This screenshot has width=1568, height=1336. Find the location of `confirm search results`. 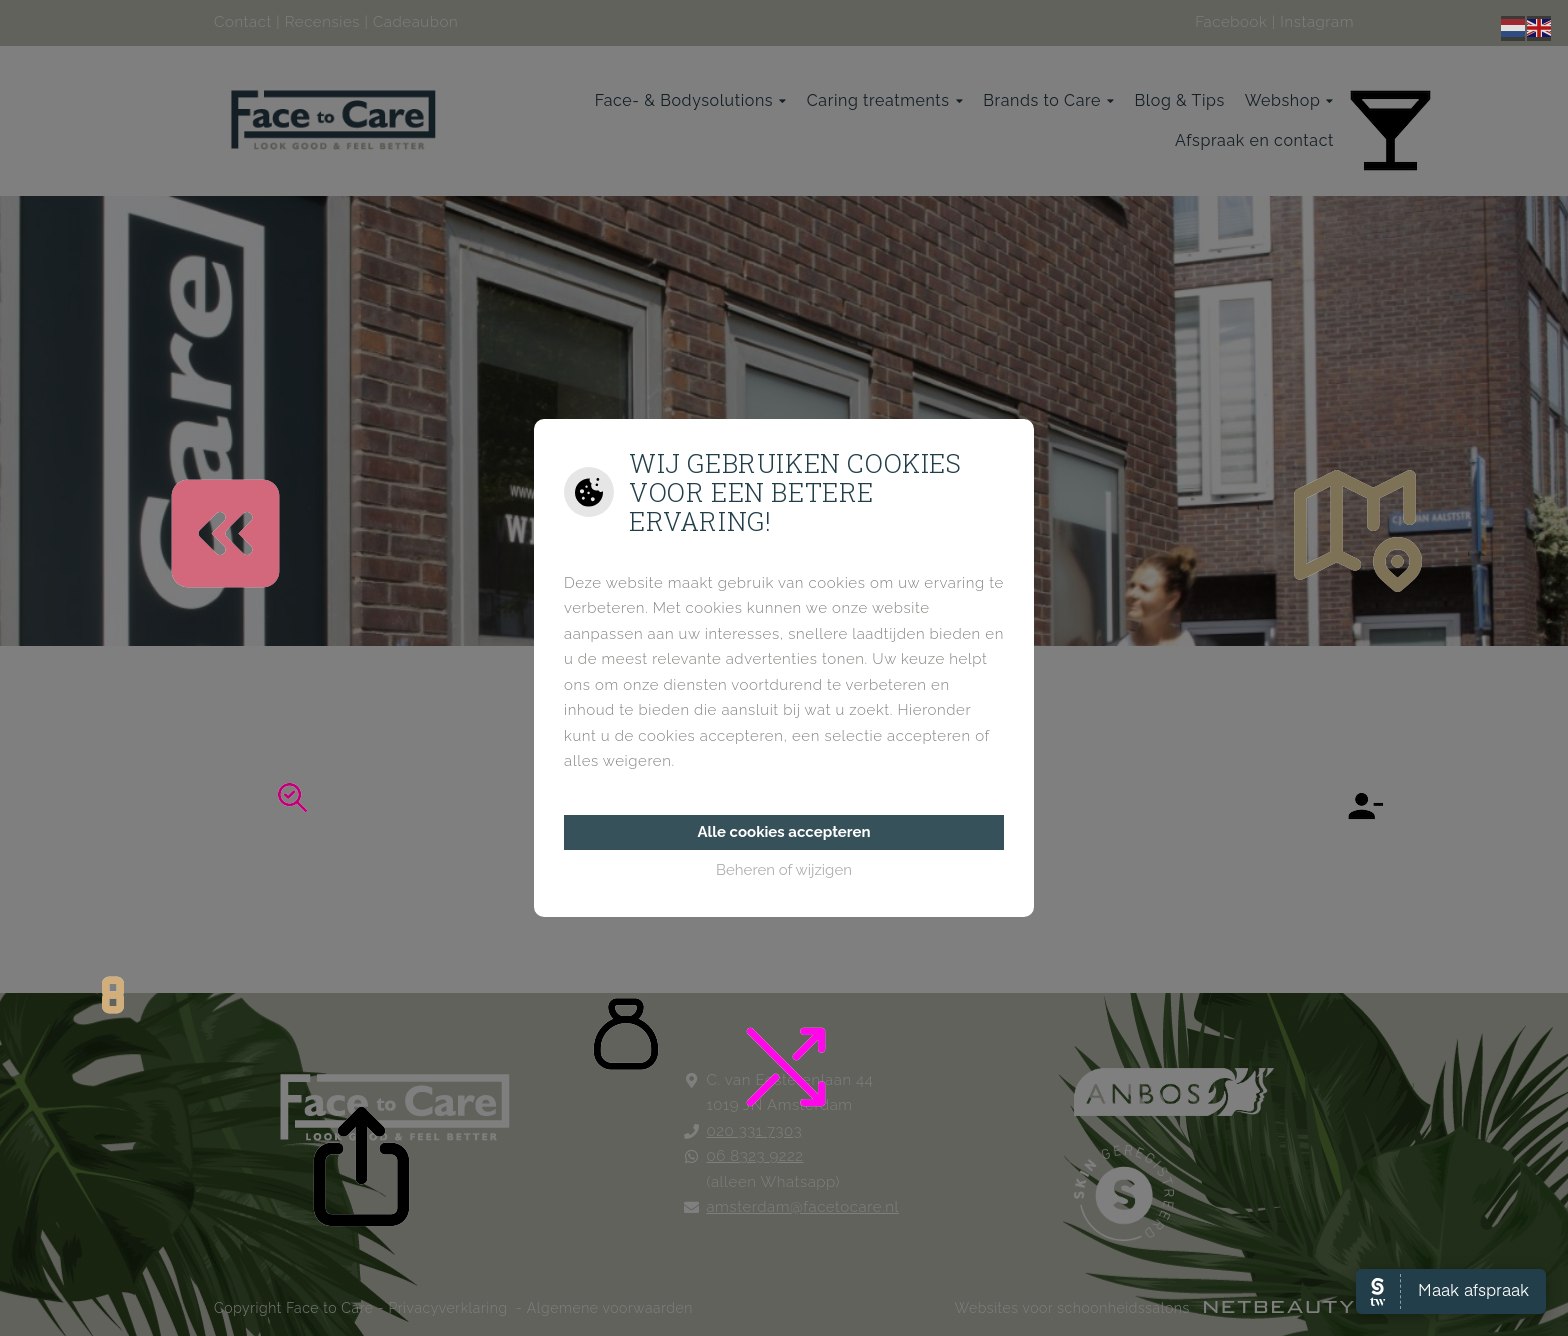

confirm search results is located at coordinates (292, 797).